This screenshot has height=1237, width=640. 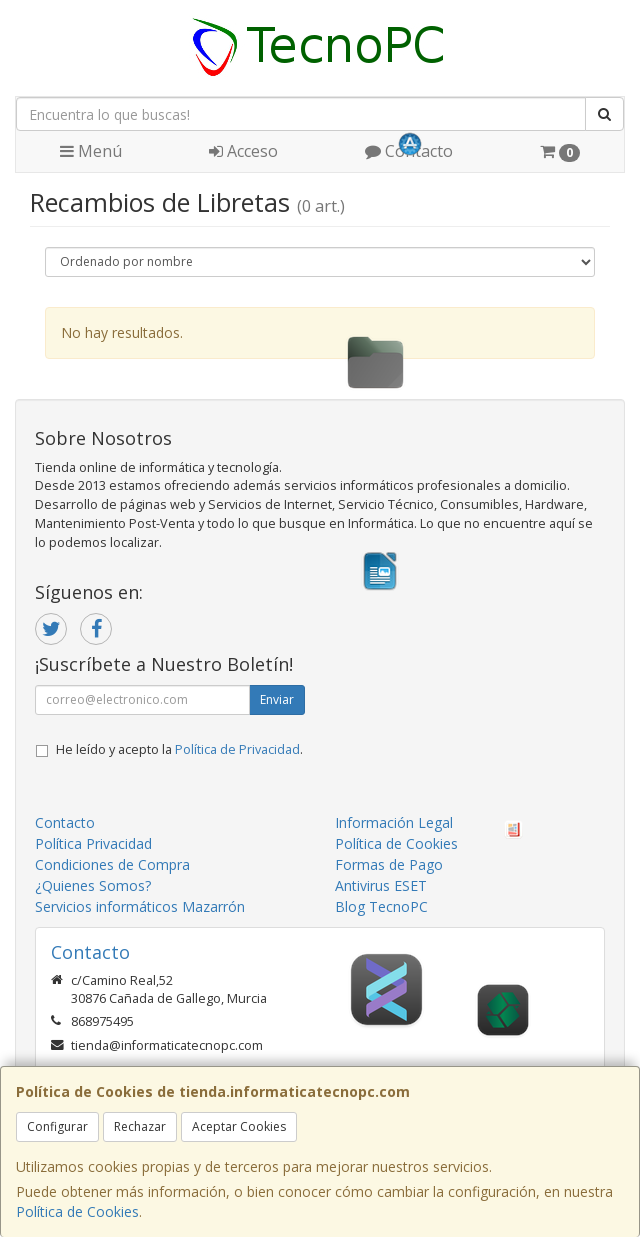 What do you see at coordinates (380, 571) in the screenshot?
I see `open LibreOffice Writer application` at bounding box center [380, 571].